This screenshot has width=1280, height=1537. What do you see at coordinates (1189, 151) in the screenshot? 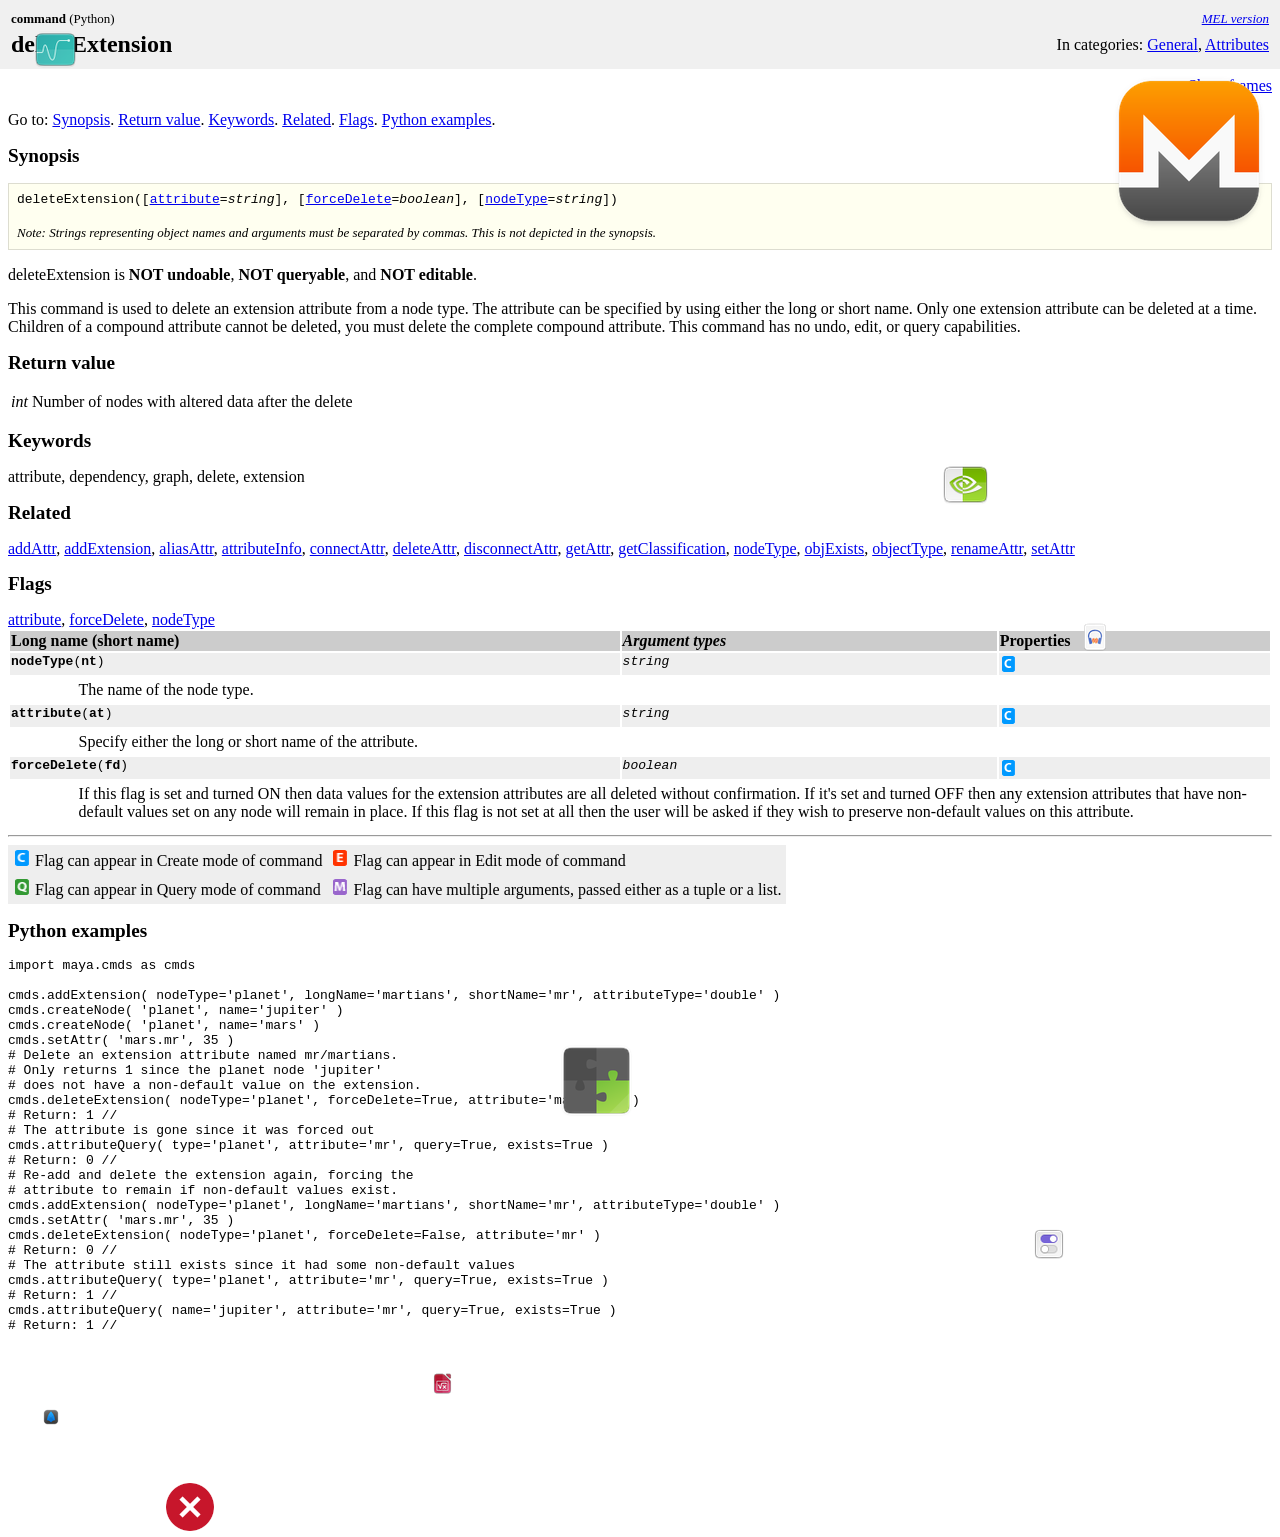
I see `open the Monero cryptocurrency wallet app` at bounding box center [1189, 151].